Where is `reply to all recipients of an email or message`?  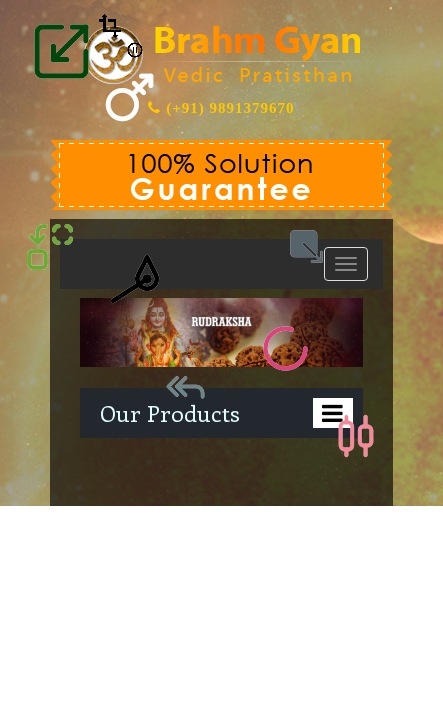 reply to all recipients of an email or message is located at coordinates (185, 386).